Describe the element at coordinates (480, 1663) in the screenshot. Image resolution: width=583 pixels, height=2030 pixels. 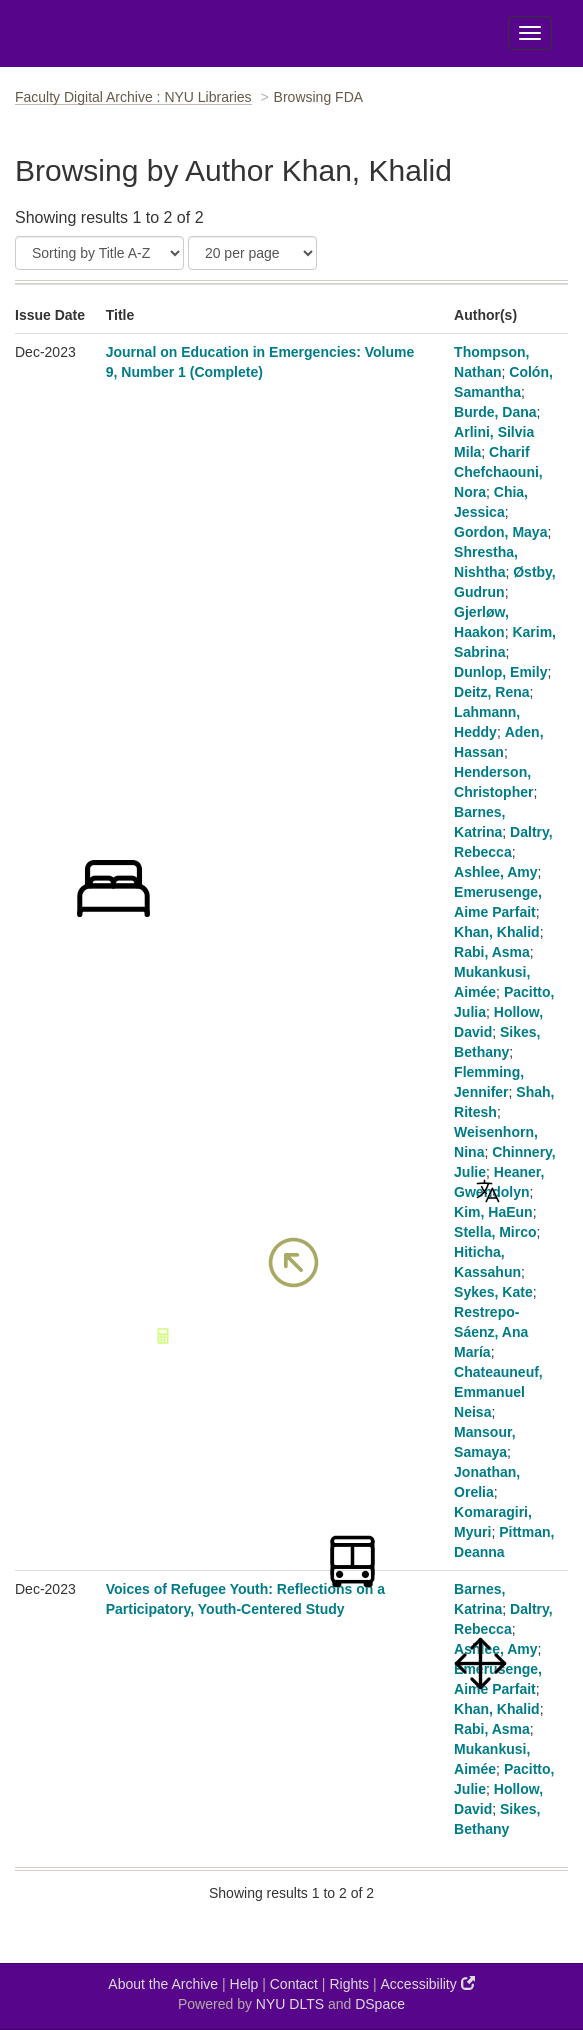
I see `move or reposition an element` at that location.